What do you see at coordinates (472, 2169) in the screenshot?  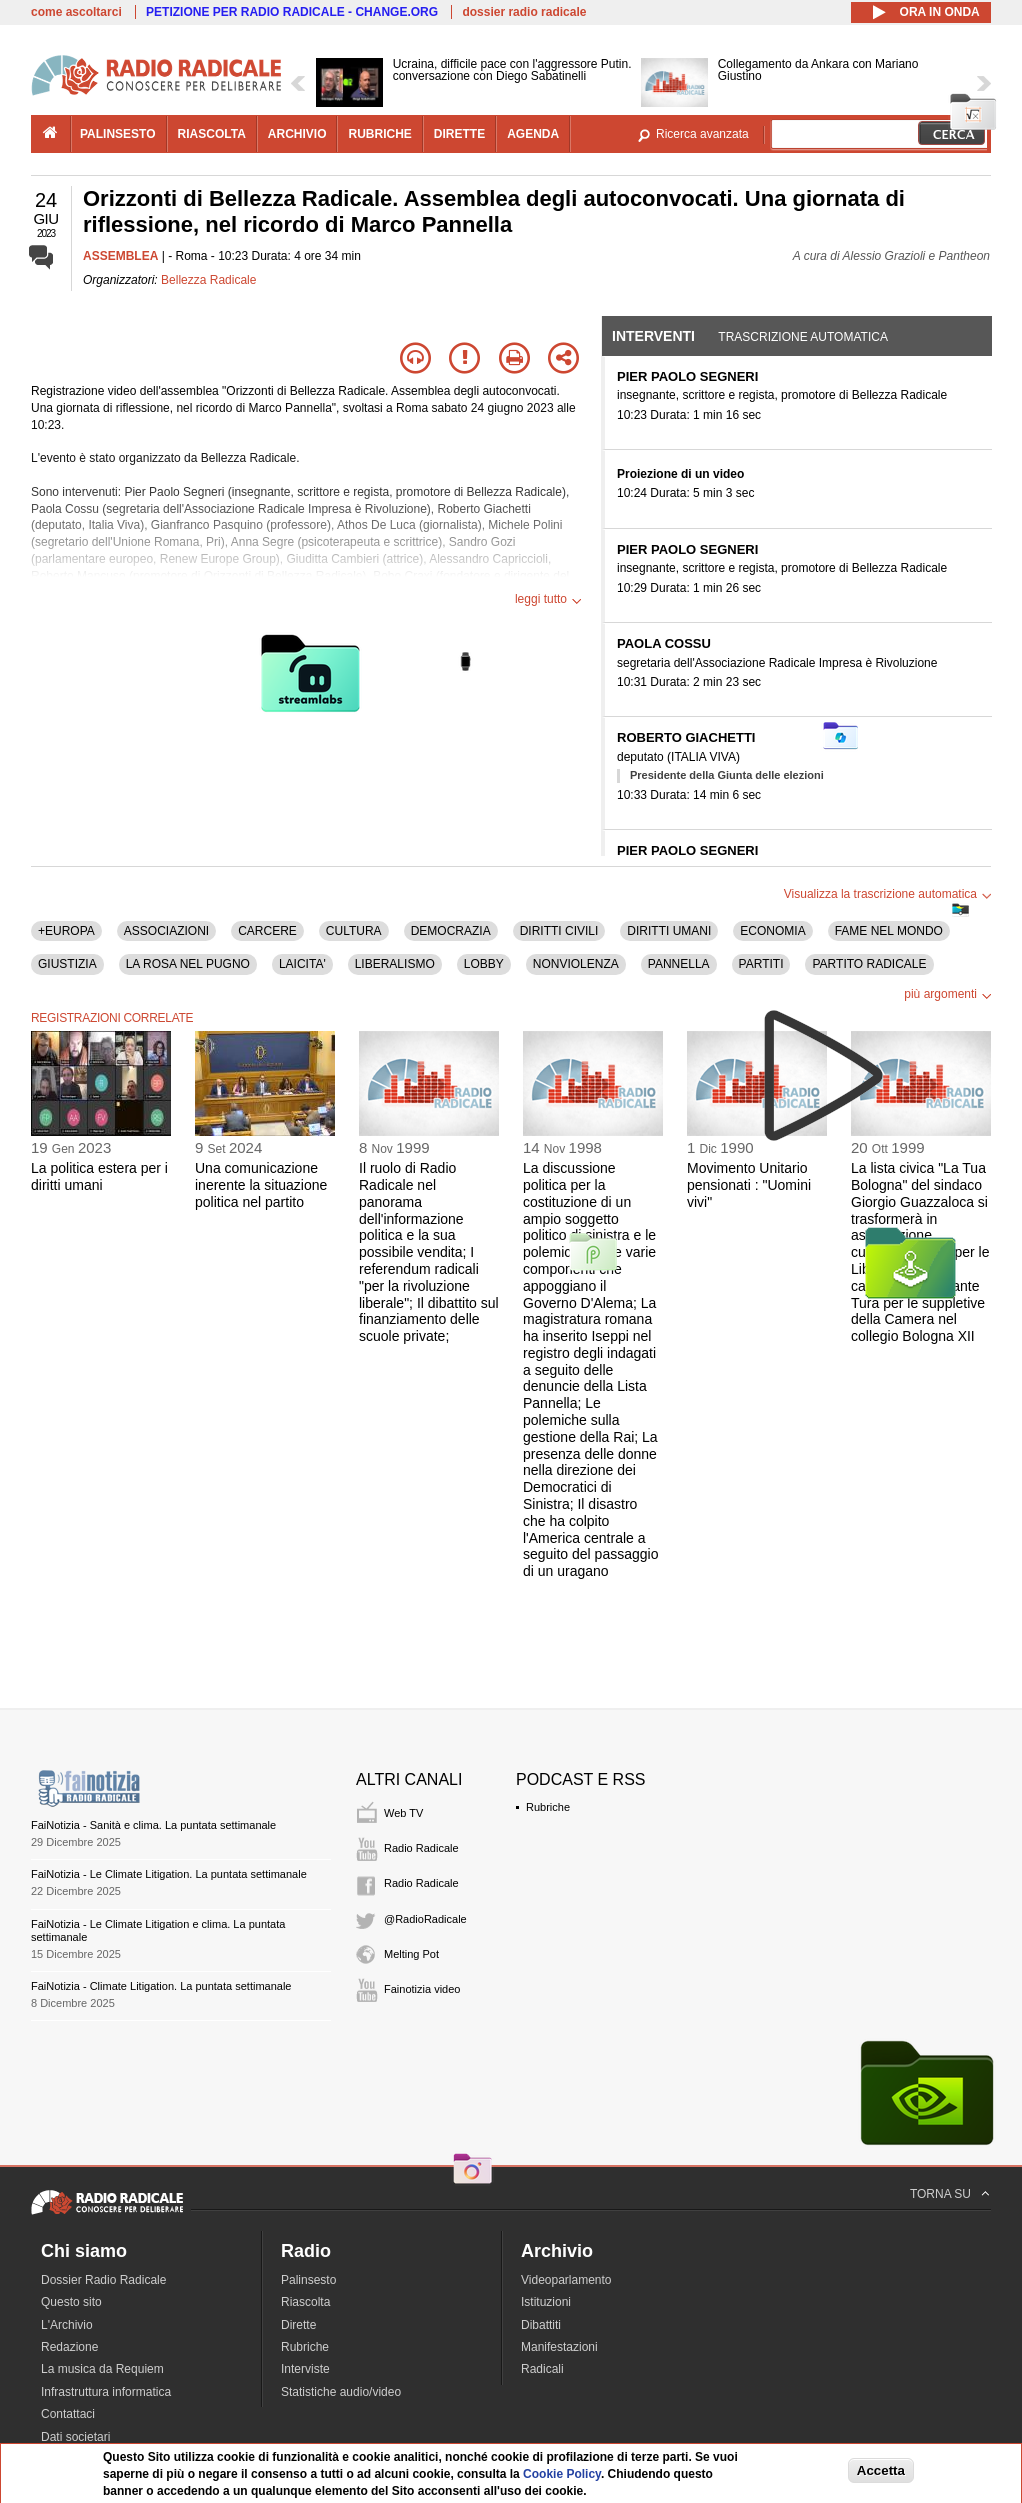 I see `open folder containing instagram downloads` at bounding box center [472, 2169].